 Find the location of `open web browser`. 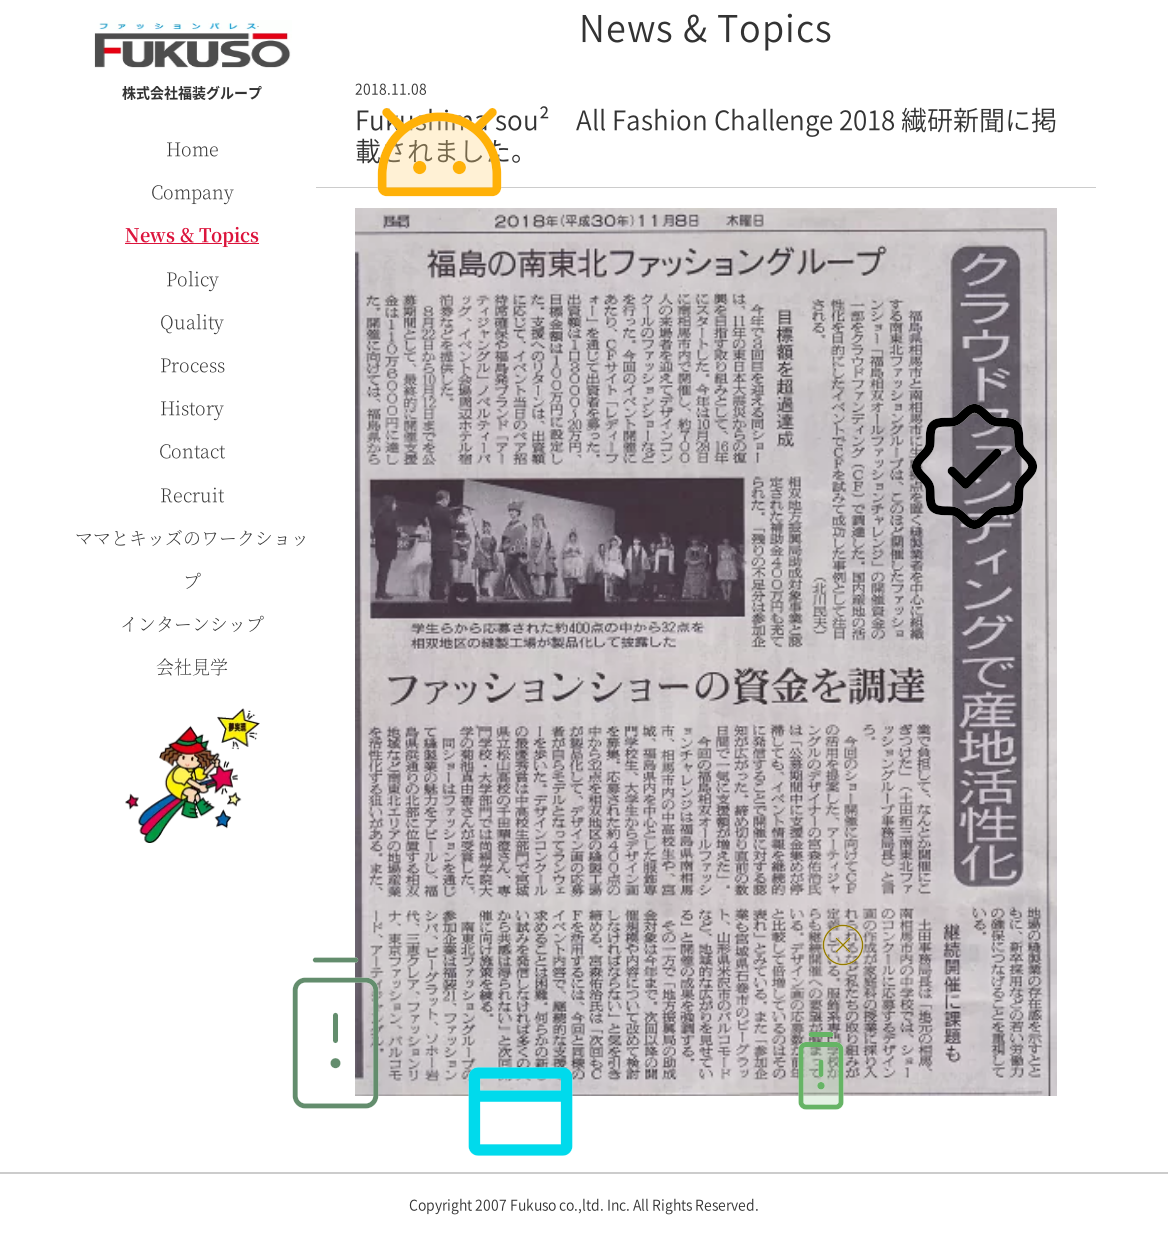

open web browser is located at coordinates (520, 1111).